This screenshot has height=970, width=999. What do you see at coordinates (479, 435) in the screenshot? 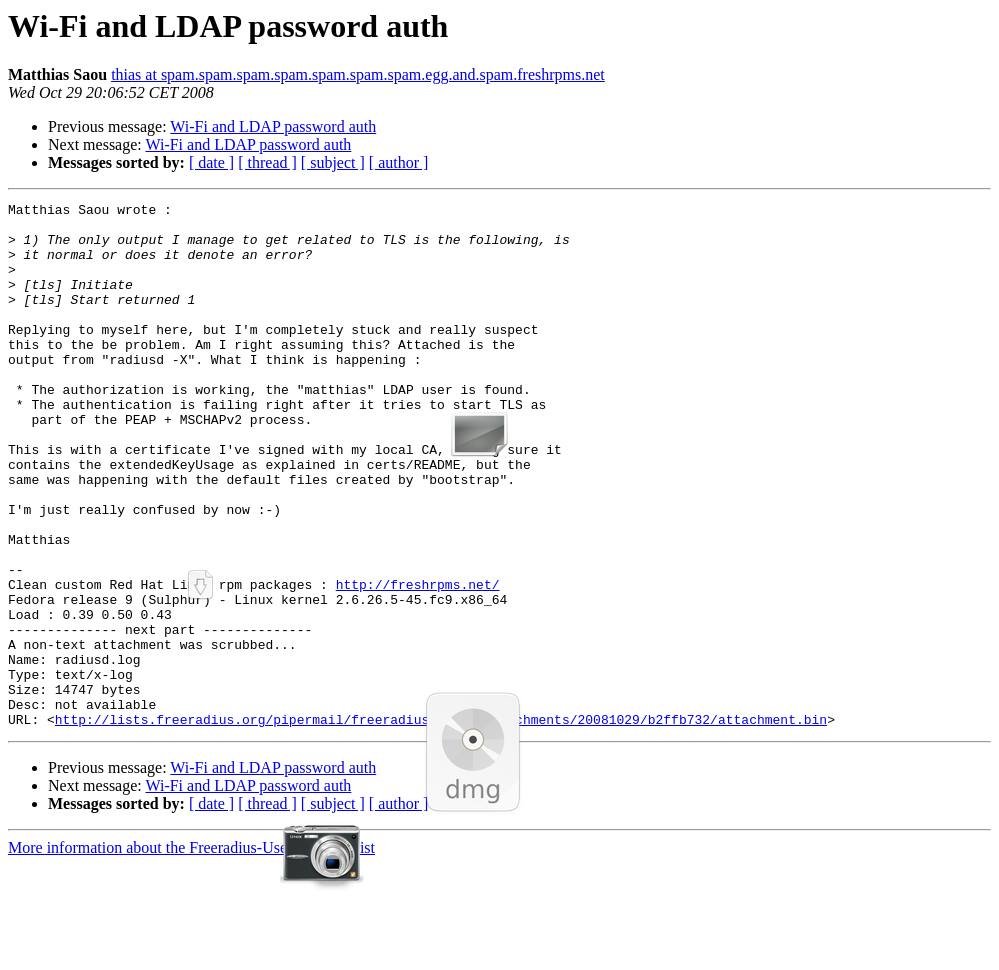
I see `indicates a missing or unavailable image` at bounding box center [479, 435].